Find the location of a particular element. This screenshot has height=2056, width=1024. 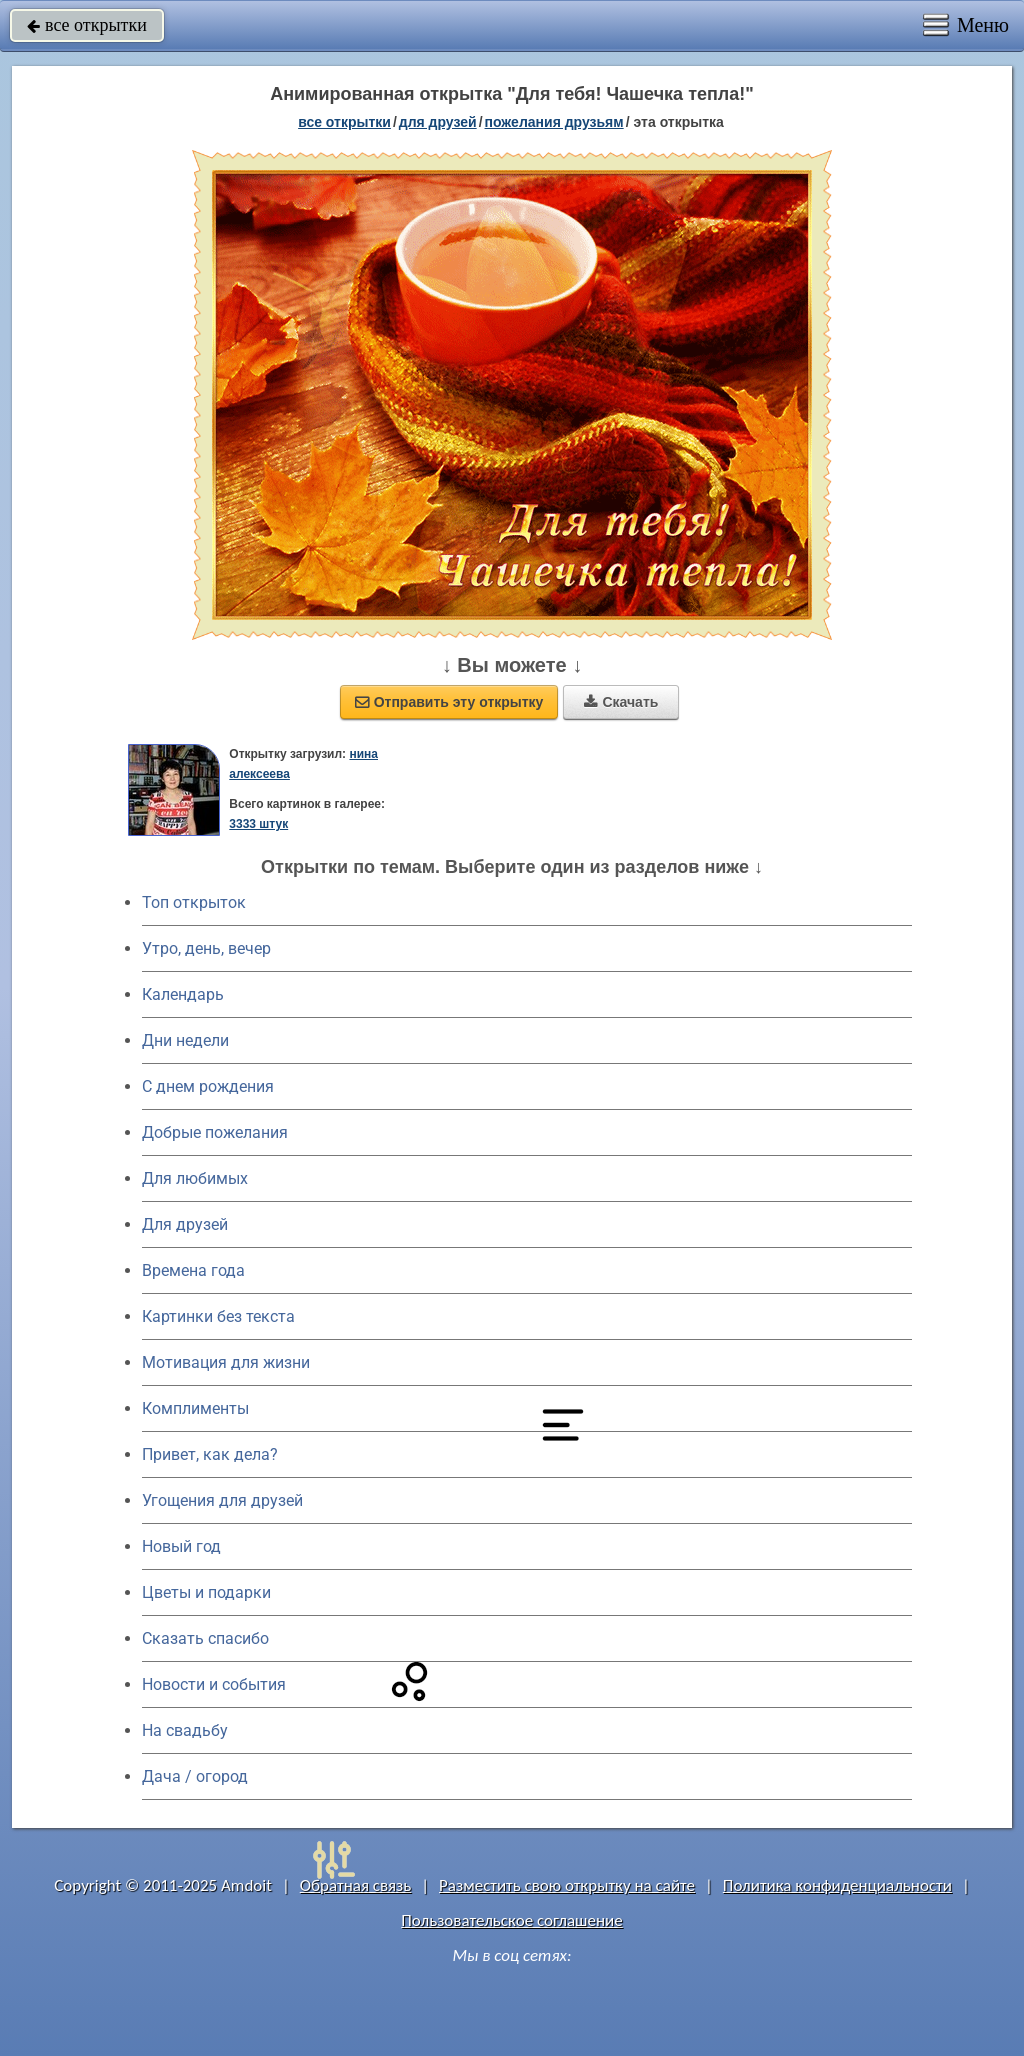

remove a filter or adjustment setting is located at coordinates (332, 1860).